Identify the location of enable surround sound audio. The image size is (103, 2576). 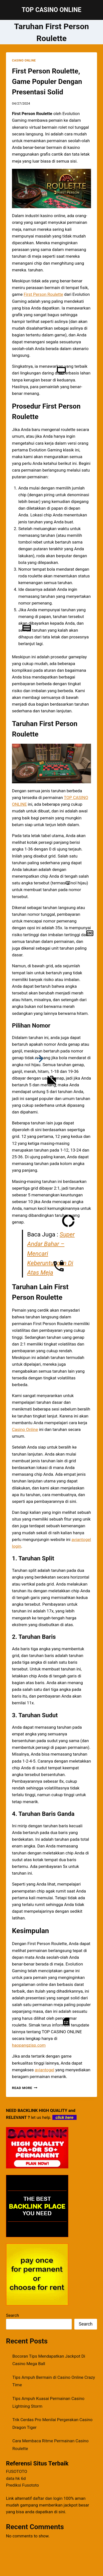
(90, 933).